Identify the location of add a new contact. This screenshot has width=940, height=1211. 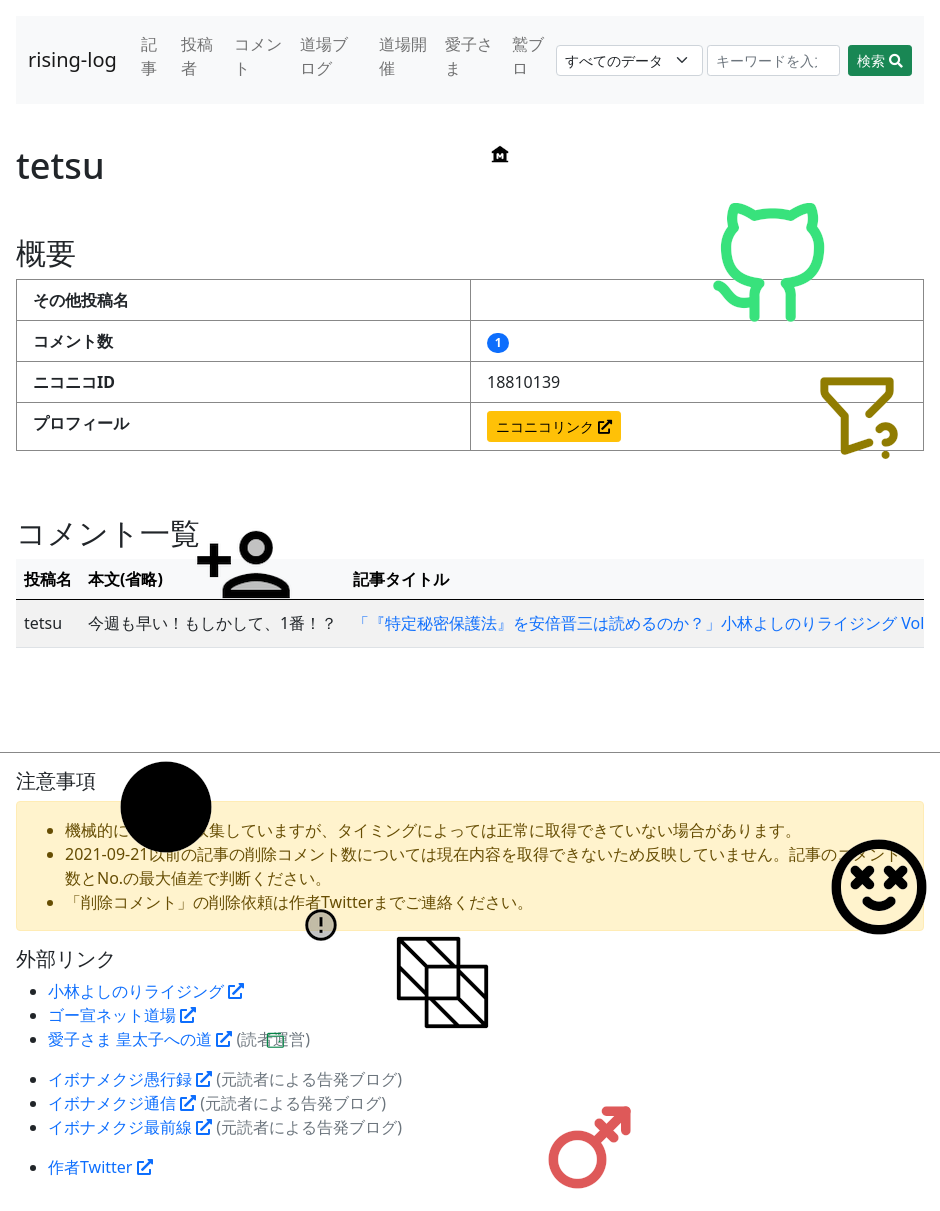
(243, 564).